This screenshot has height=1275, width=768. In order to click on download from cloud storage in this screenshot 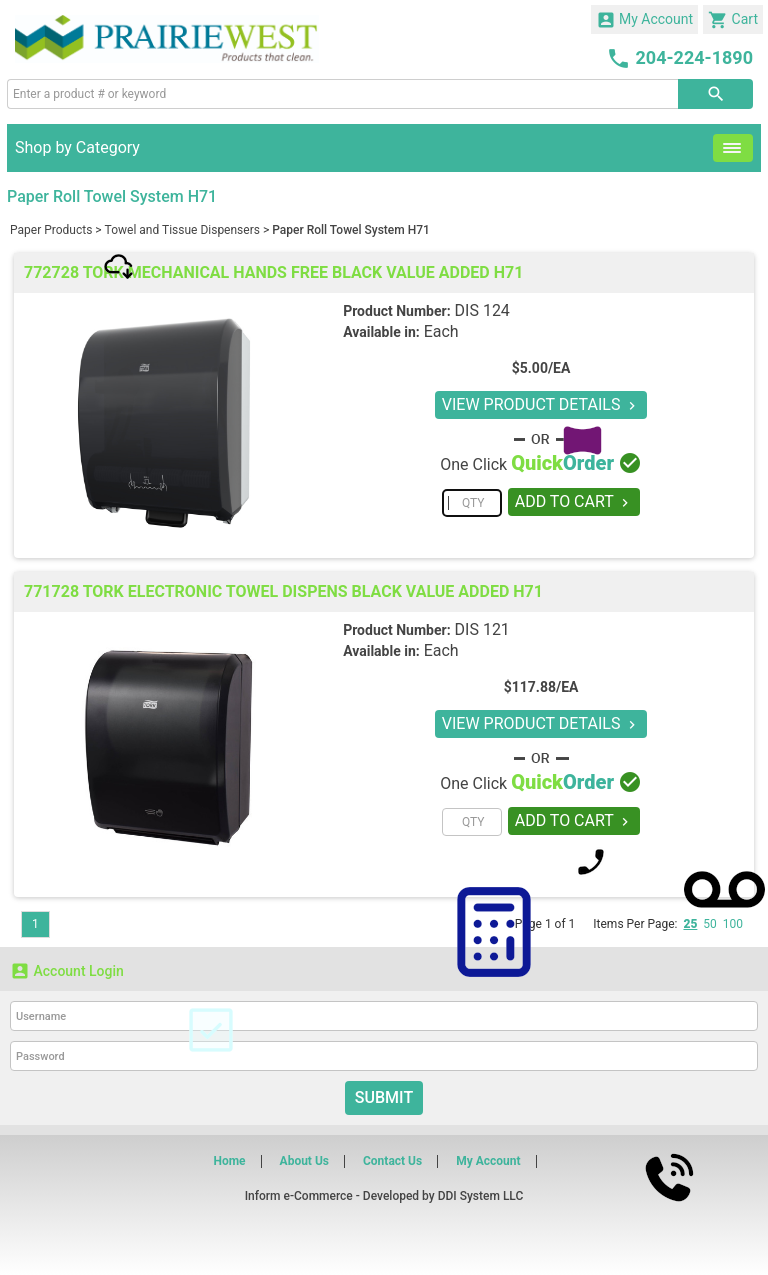, I will do `click(118, 264)`.